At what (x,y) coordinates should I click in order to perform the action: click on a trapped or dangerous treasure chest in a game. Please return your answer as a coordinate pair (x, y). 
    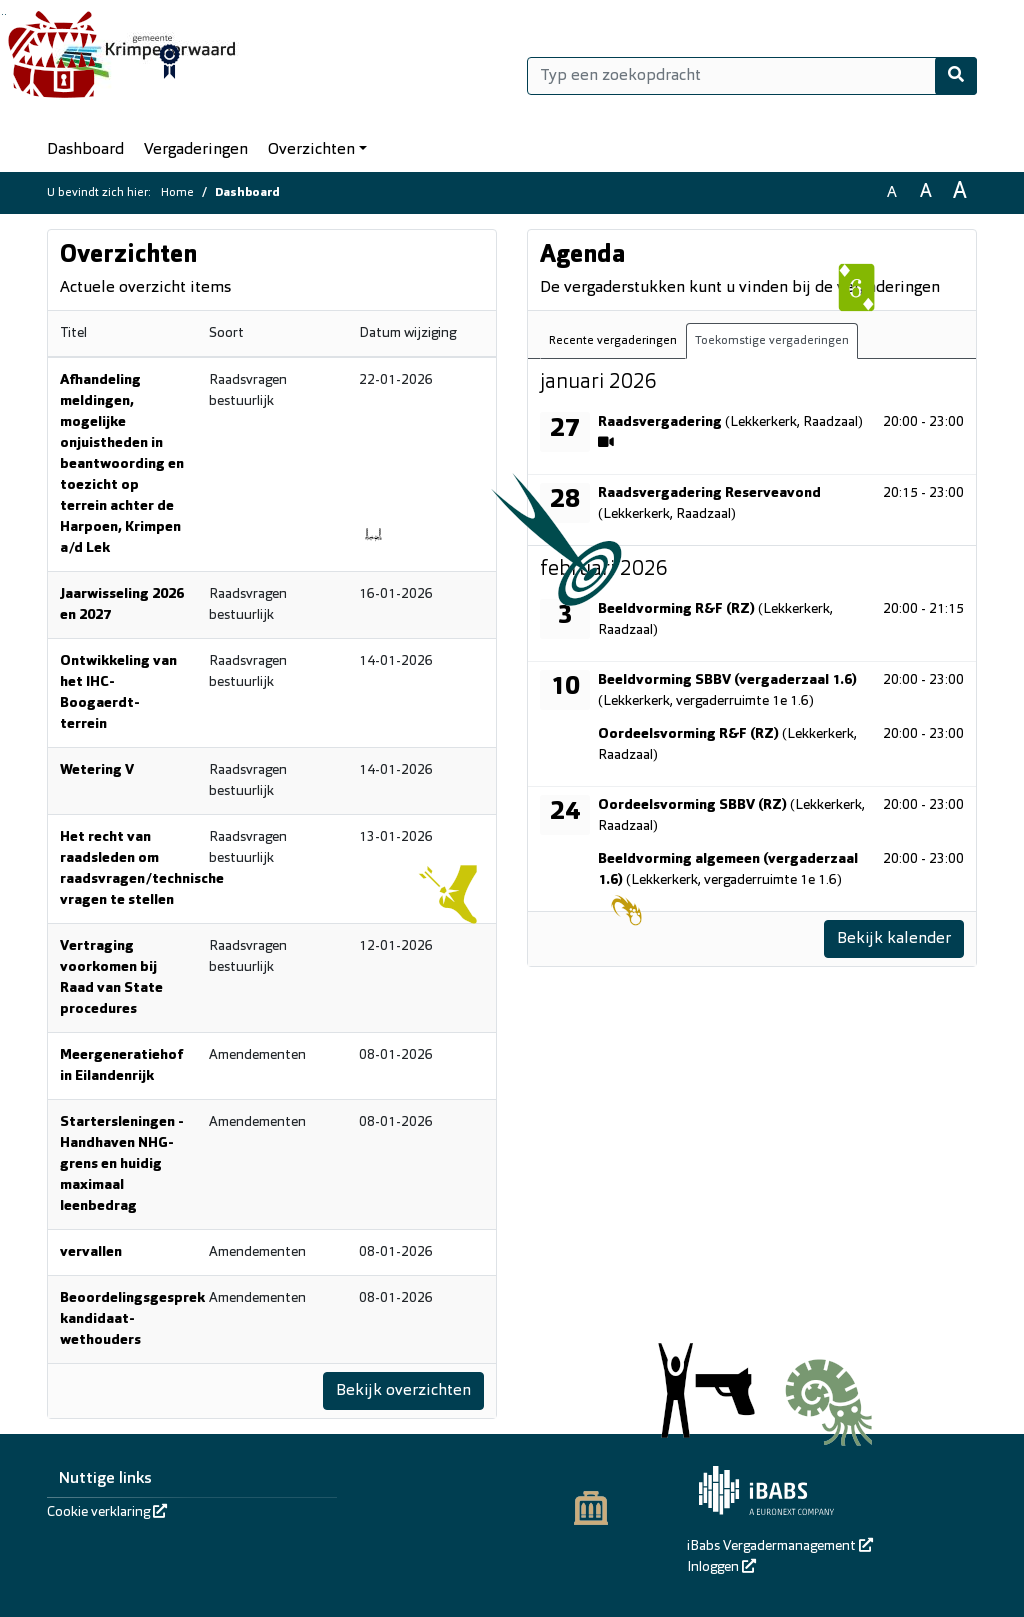
    Looking at the image, I should click on (52, 54).